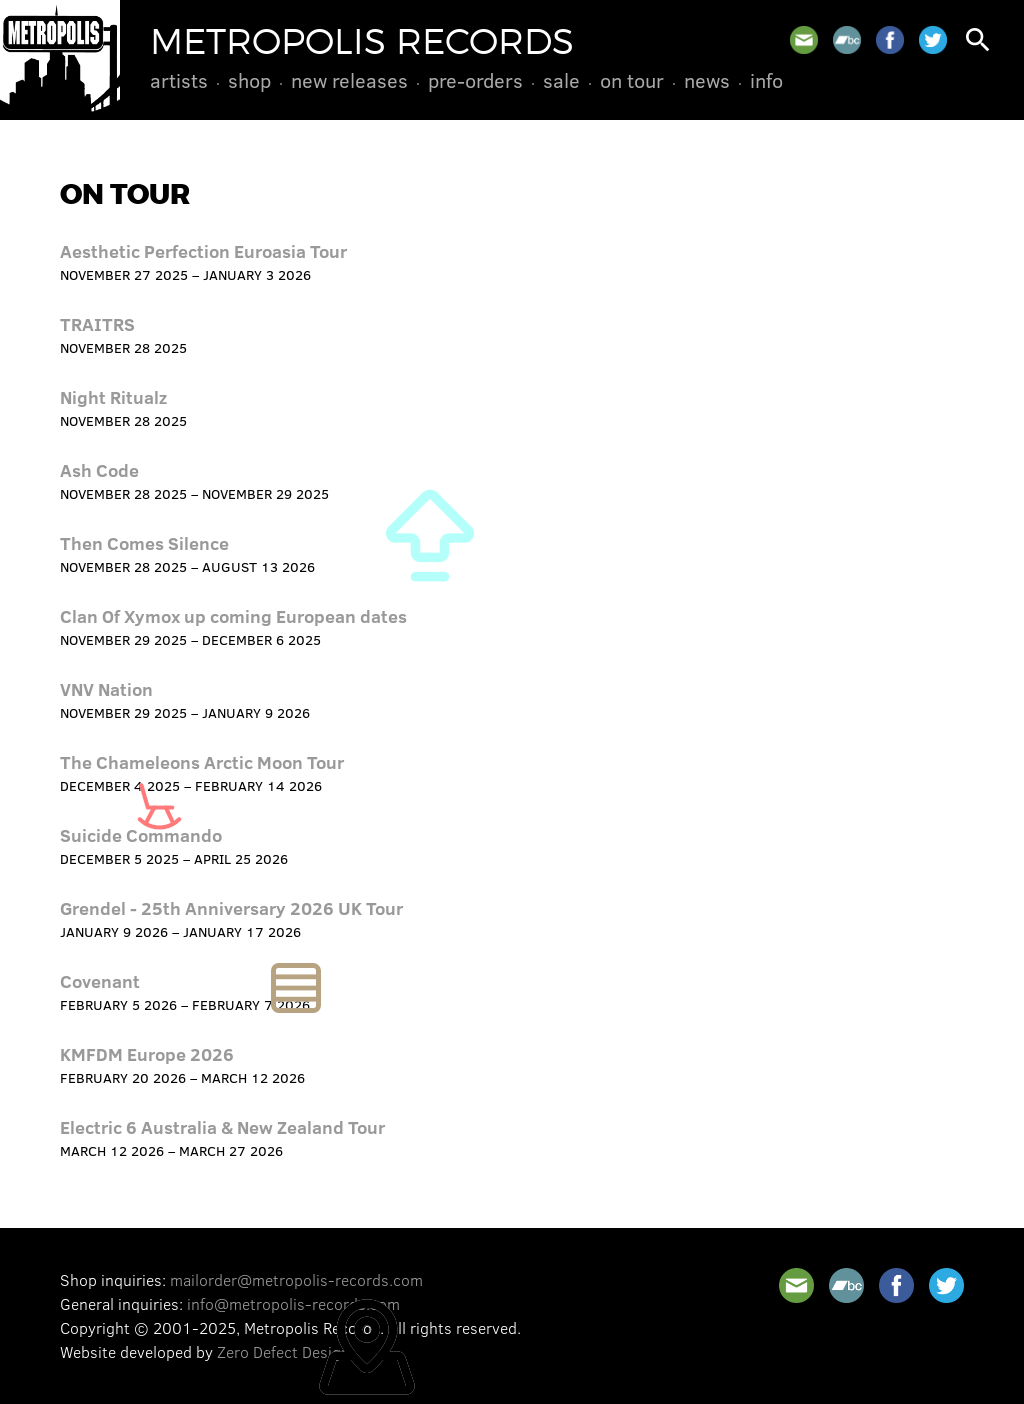 This screenshot has width=1024, height=1404. I want to click on upload file to cloud or server, so click(430, 538).